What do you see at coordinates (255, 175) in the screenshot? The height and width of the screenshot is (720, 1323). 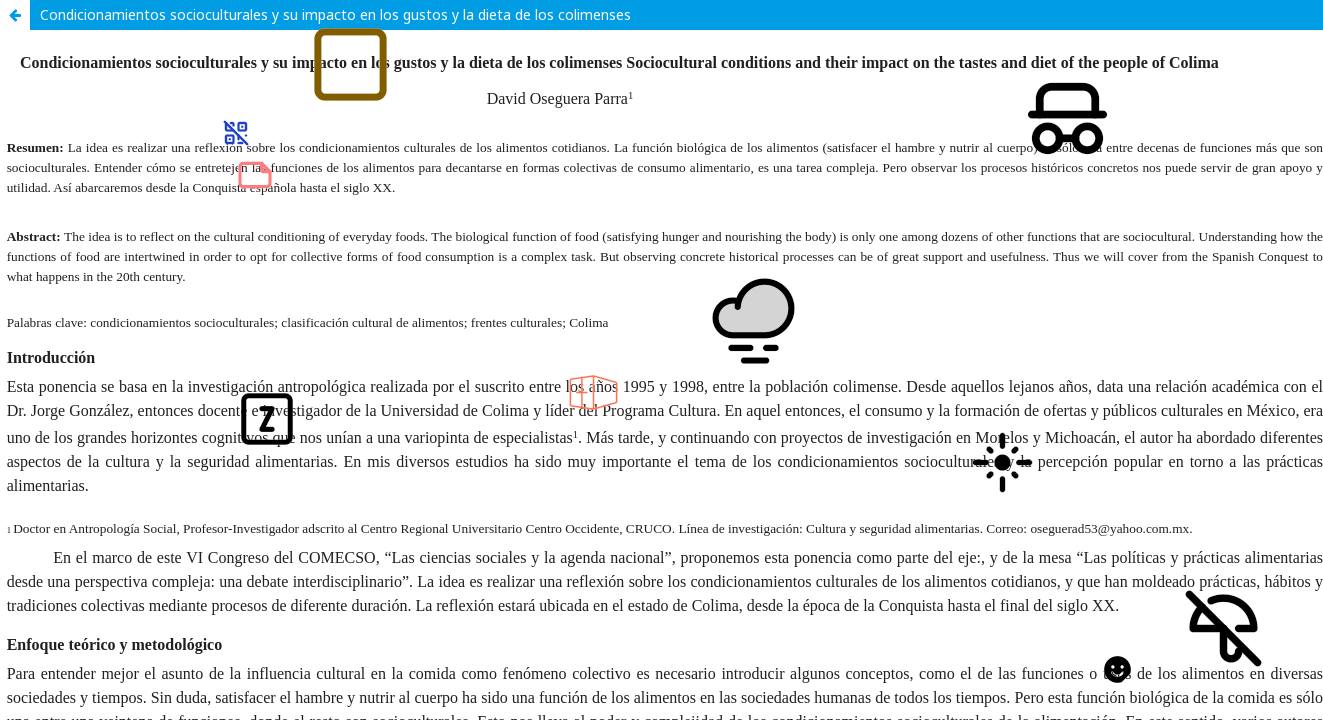 I see `view document in landscape orientation` at bounding box center [255, 175].